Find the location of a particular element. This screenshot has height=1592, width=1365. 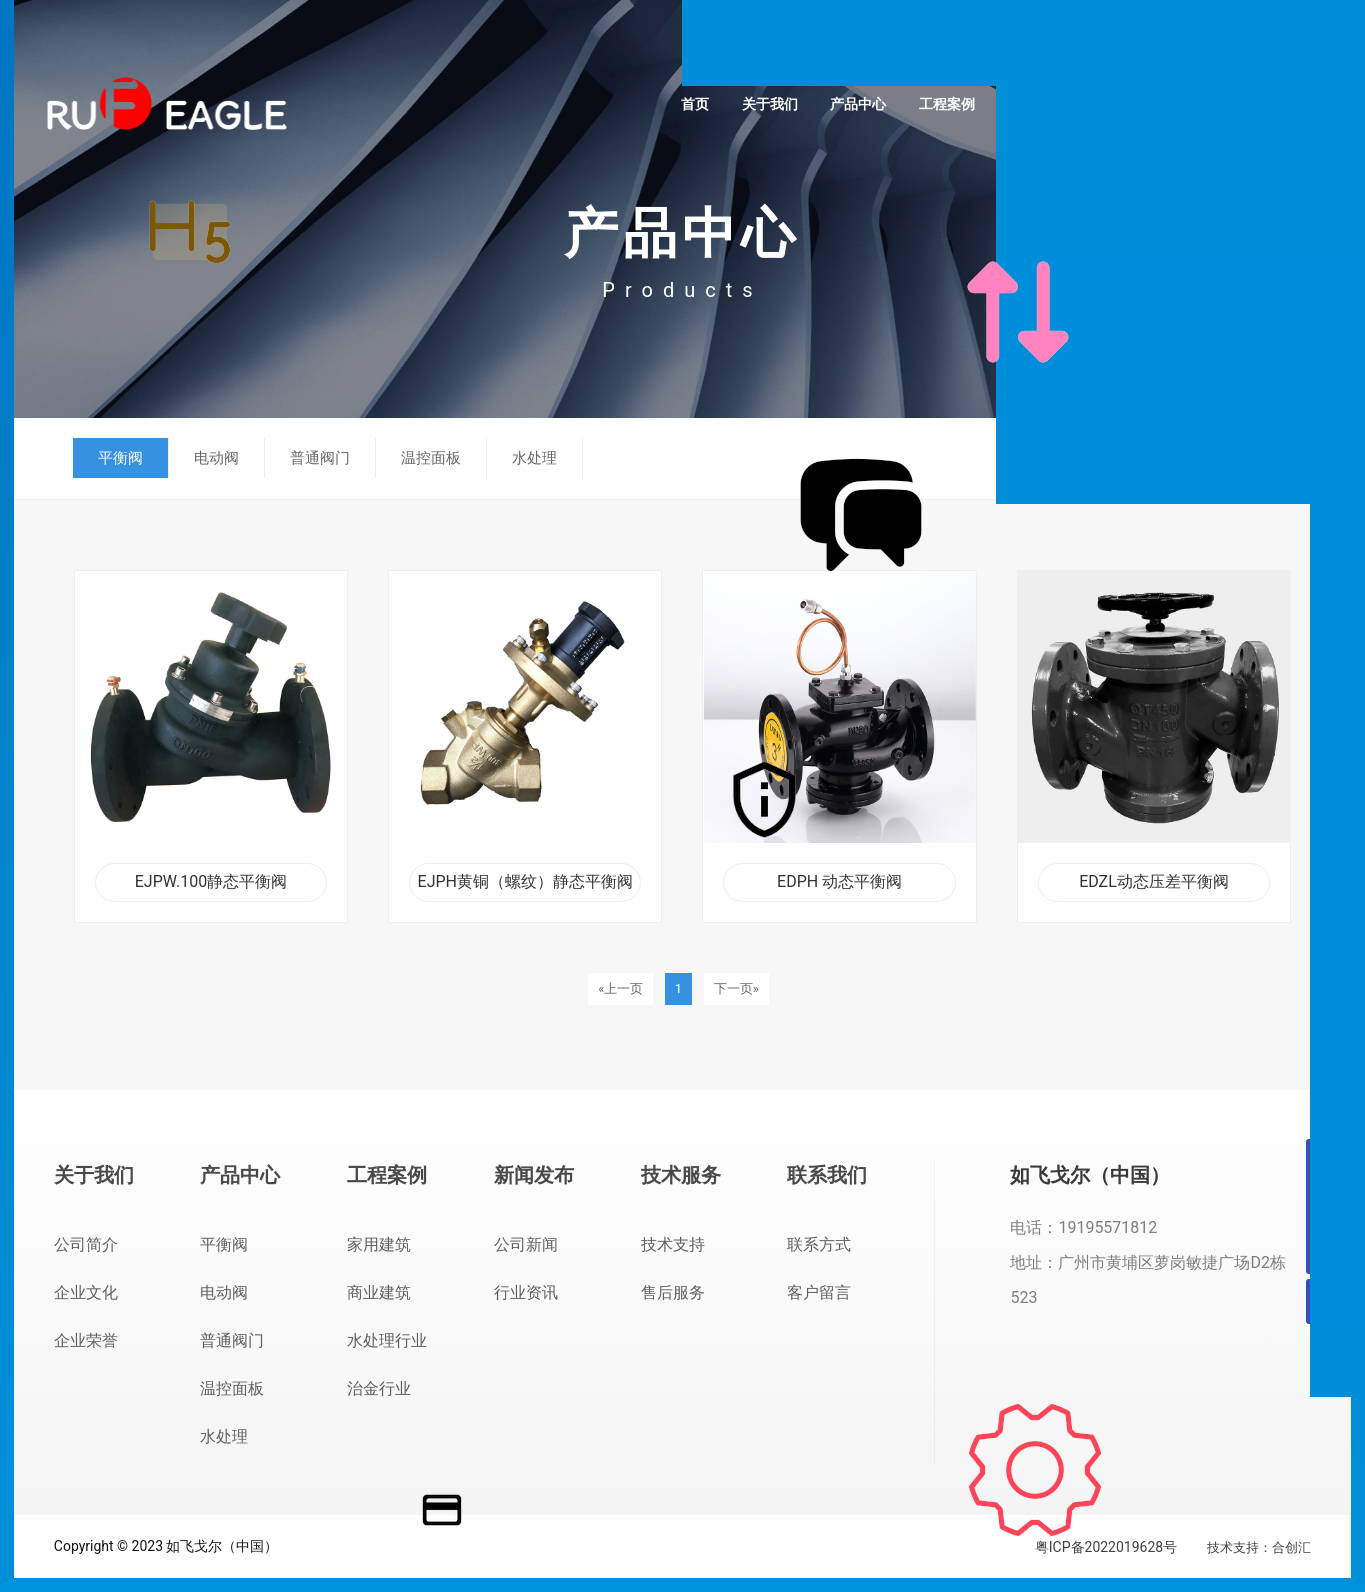

format text as heading level 5 is located at coordinates (185, 230).